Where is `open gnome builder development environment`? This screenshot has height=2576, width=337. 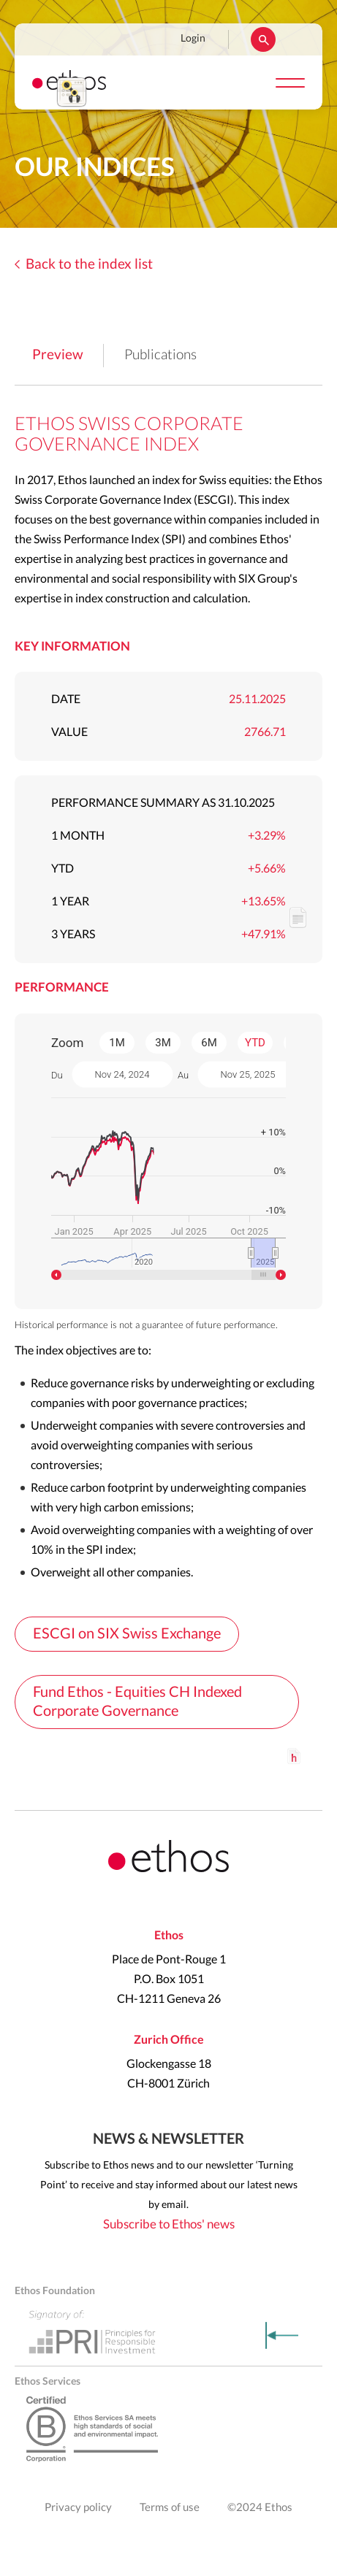
open gnome builder development environment is located at coordinates (72, 92).